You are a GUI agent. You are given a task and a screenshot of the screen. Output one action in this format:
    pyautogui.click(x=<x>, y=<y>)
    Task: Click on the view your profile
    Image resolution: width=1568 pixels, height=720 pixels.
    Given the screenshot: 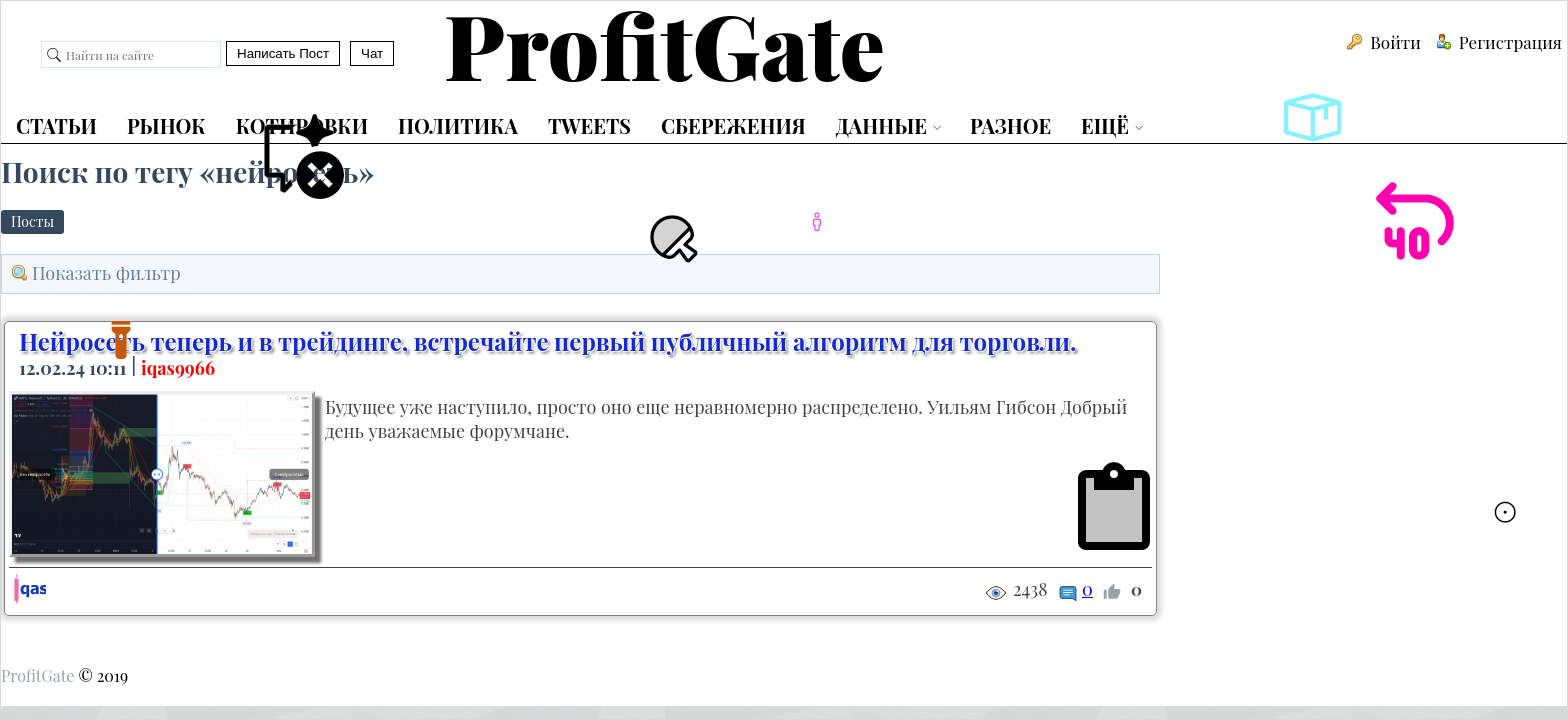 What is the action you would take?
    pyautogui.click(x=817, y=222)
    